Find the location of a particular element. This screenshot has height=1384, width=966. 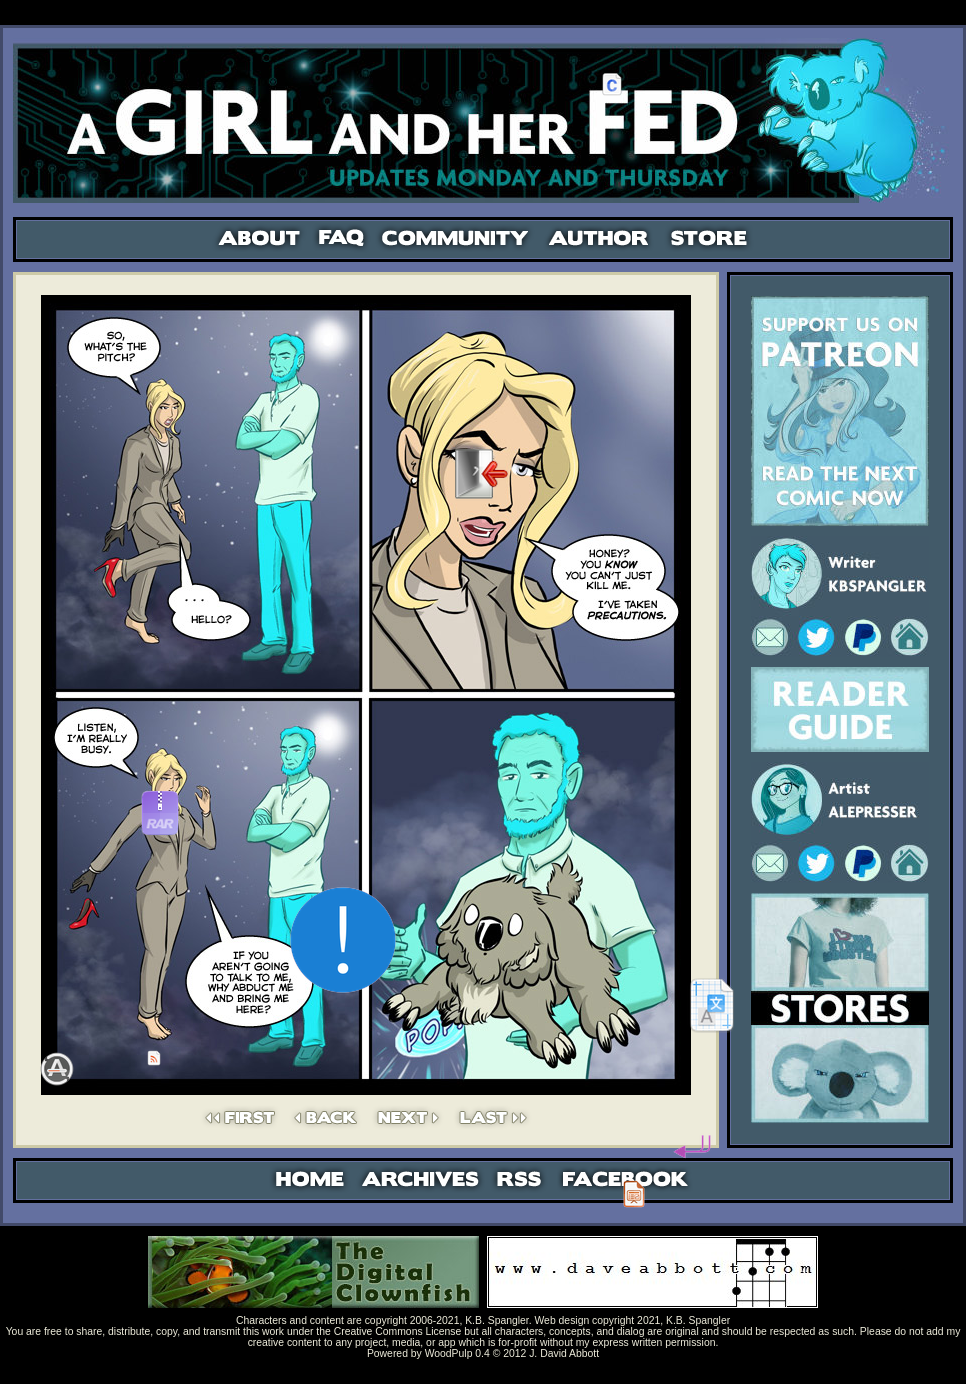

an RSS feed file or document is located at coordinates (154, 1058).